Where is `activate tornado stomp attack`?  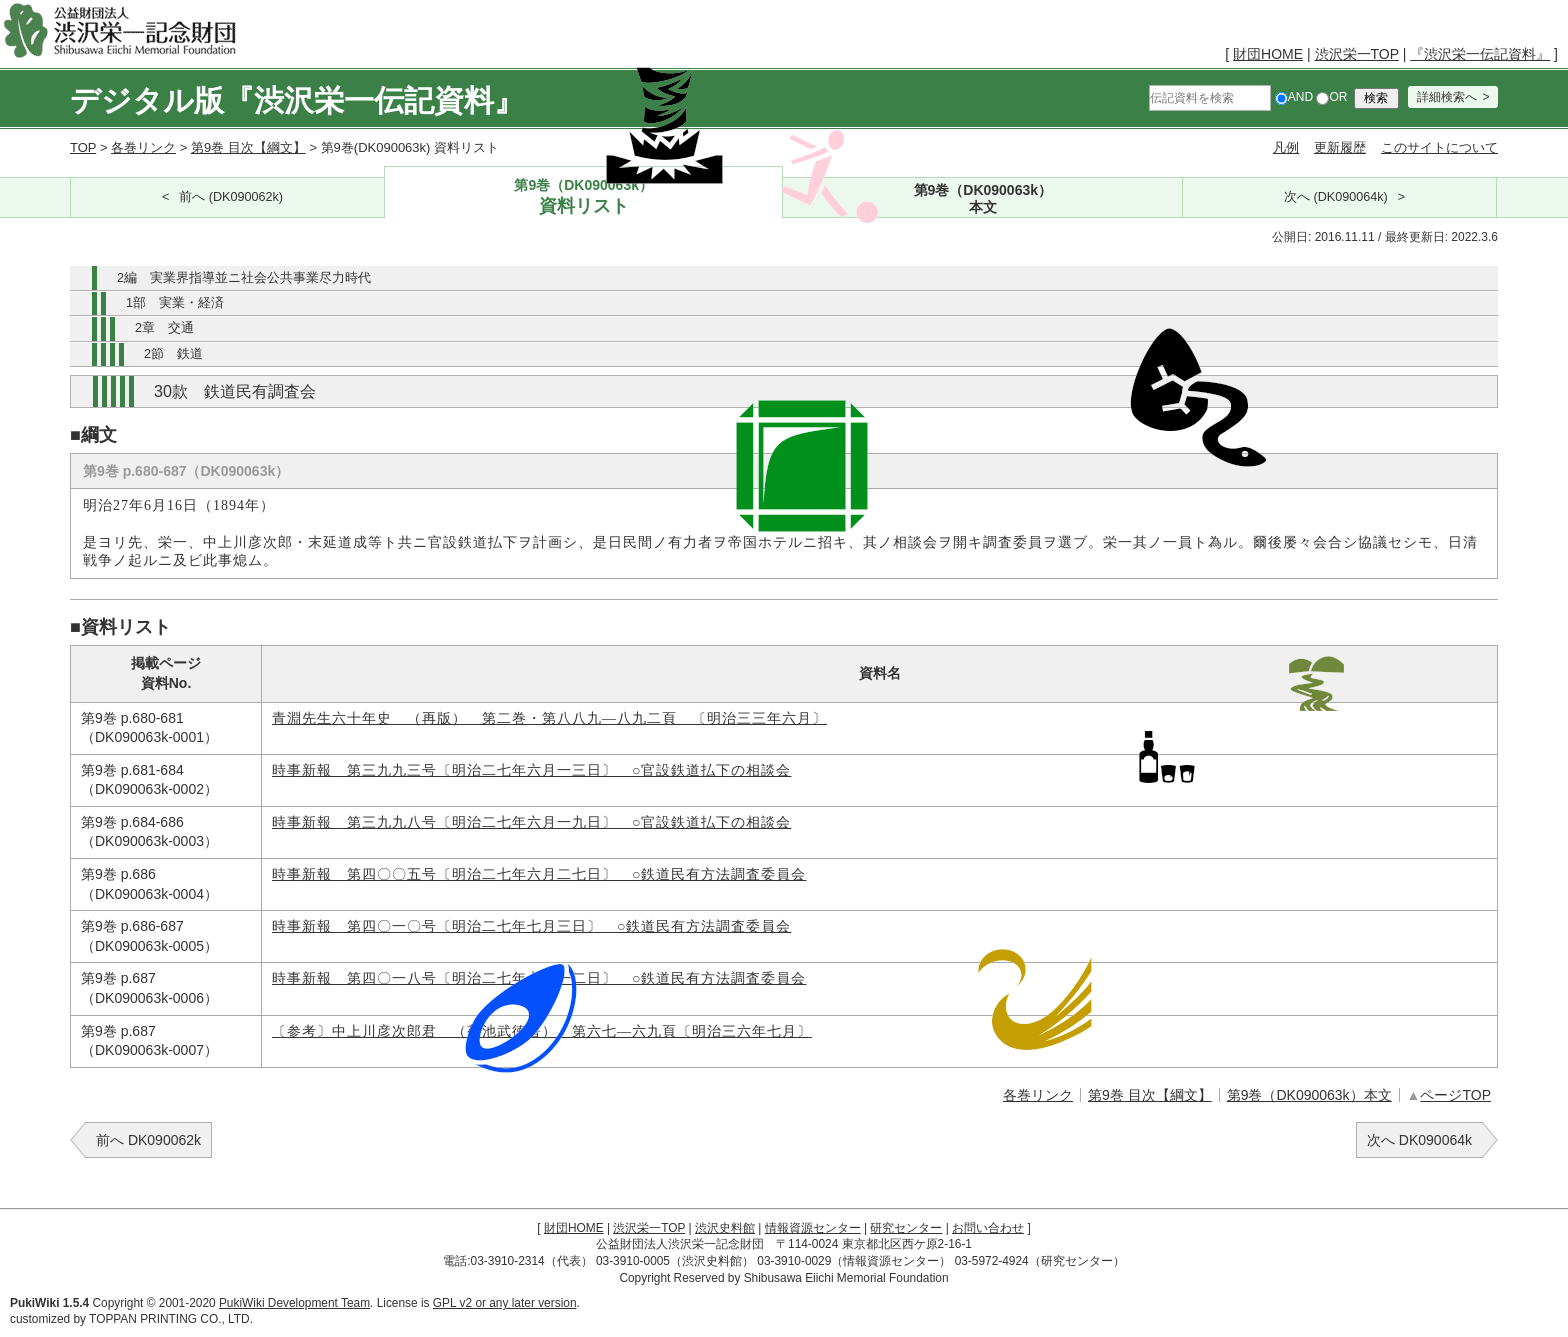 activate tornado stomp attack is located at coordinates (664, 125).